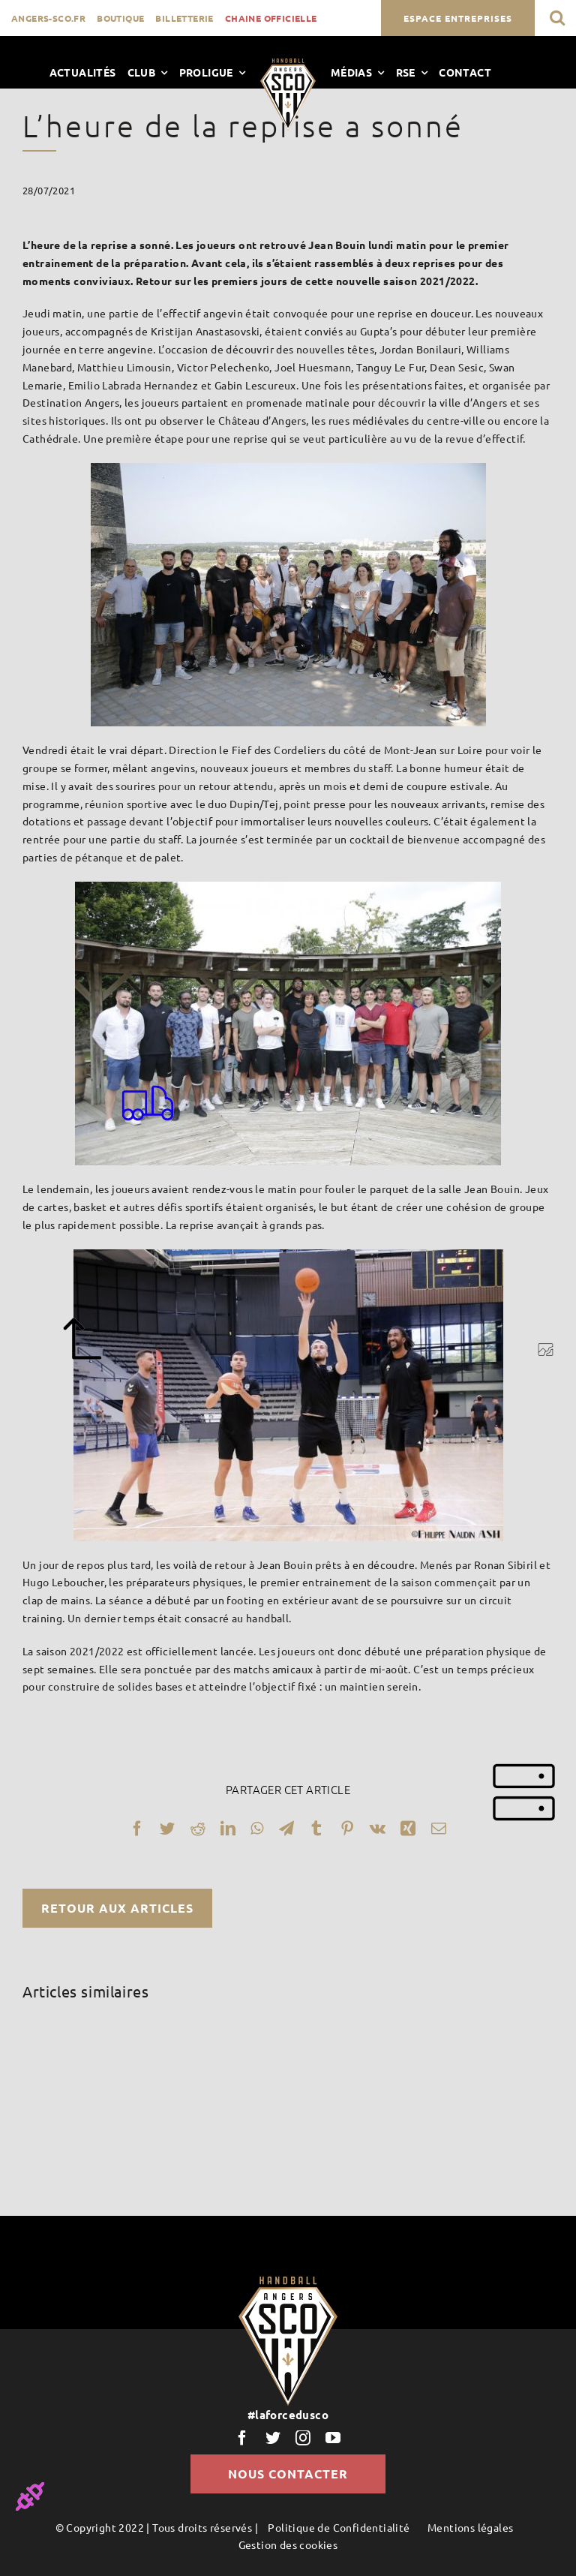 This screenshot has width=576, height=2576. Describe the element at coordinates (148, 1103) in the screenshot. I see `track shipment or delivery status` at that location.